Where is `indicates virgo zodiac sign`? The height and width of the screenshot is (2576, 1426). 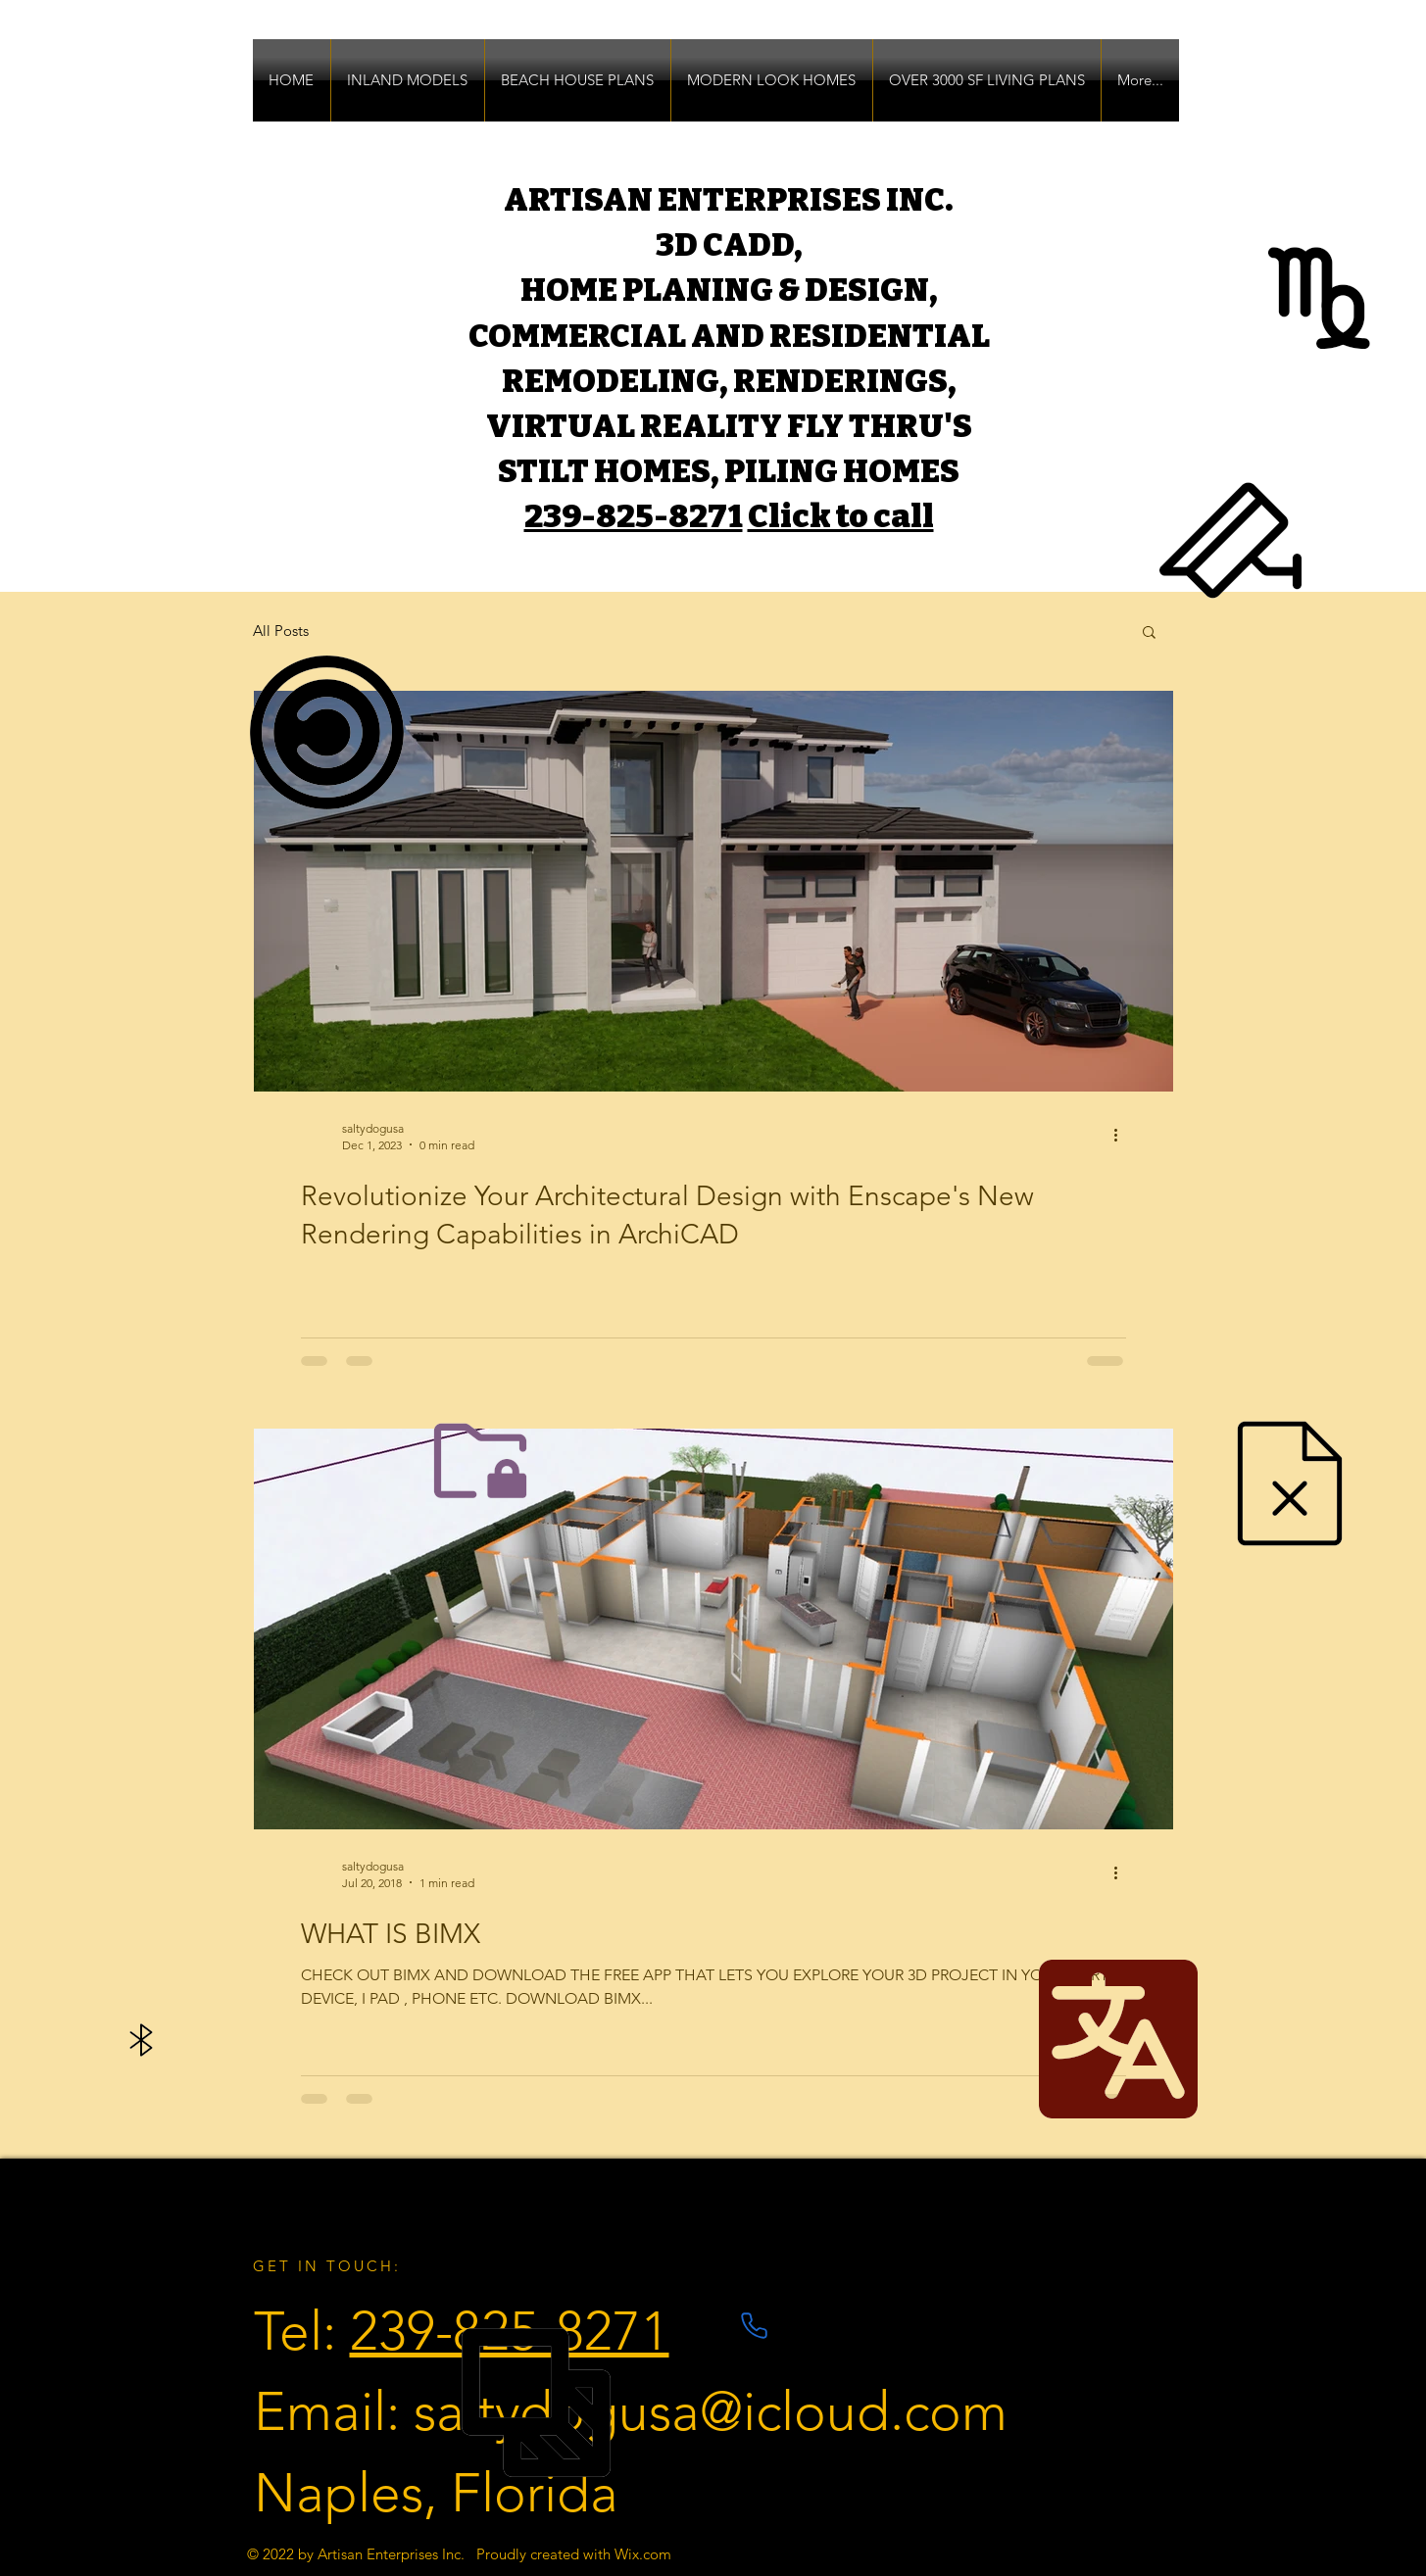
indicates virgo zodiac sign is located at coordinates (1321, 295).